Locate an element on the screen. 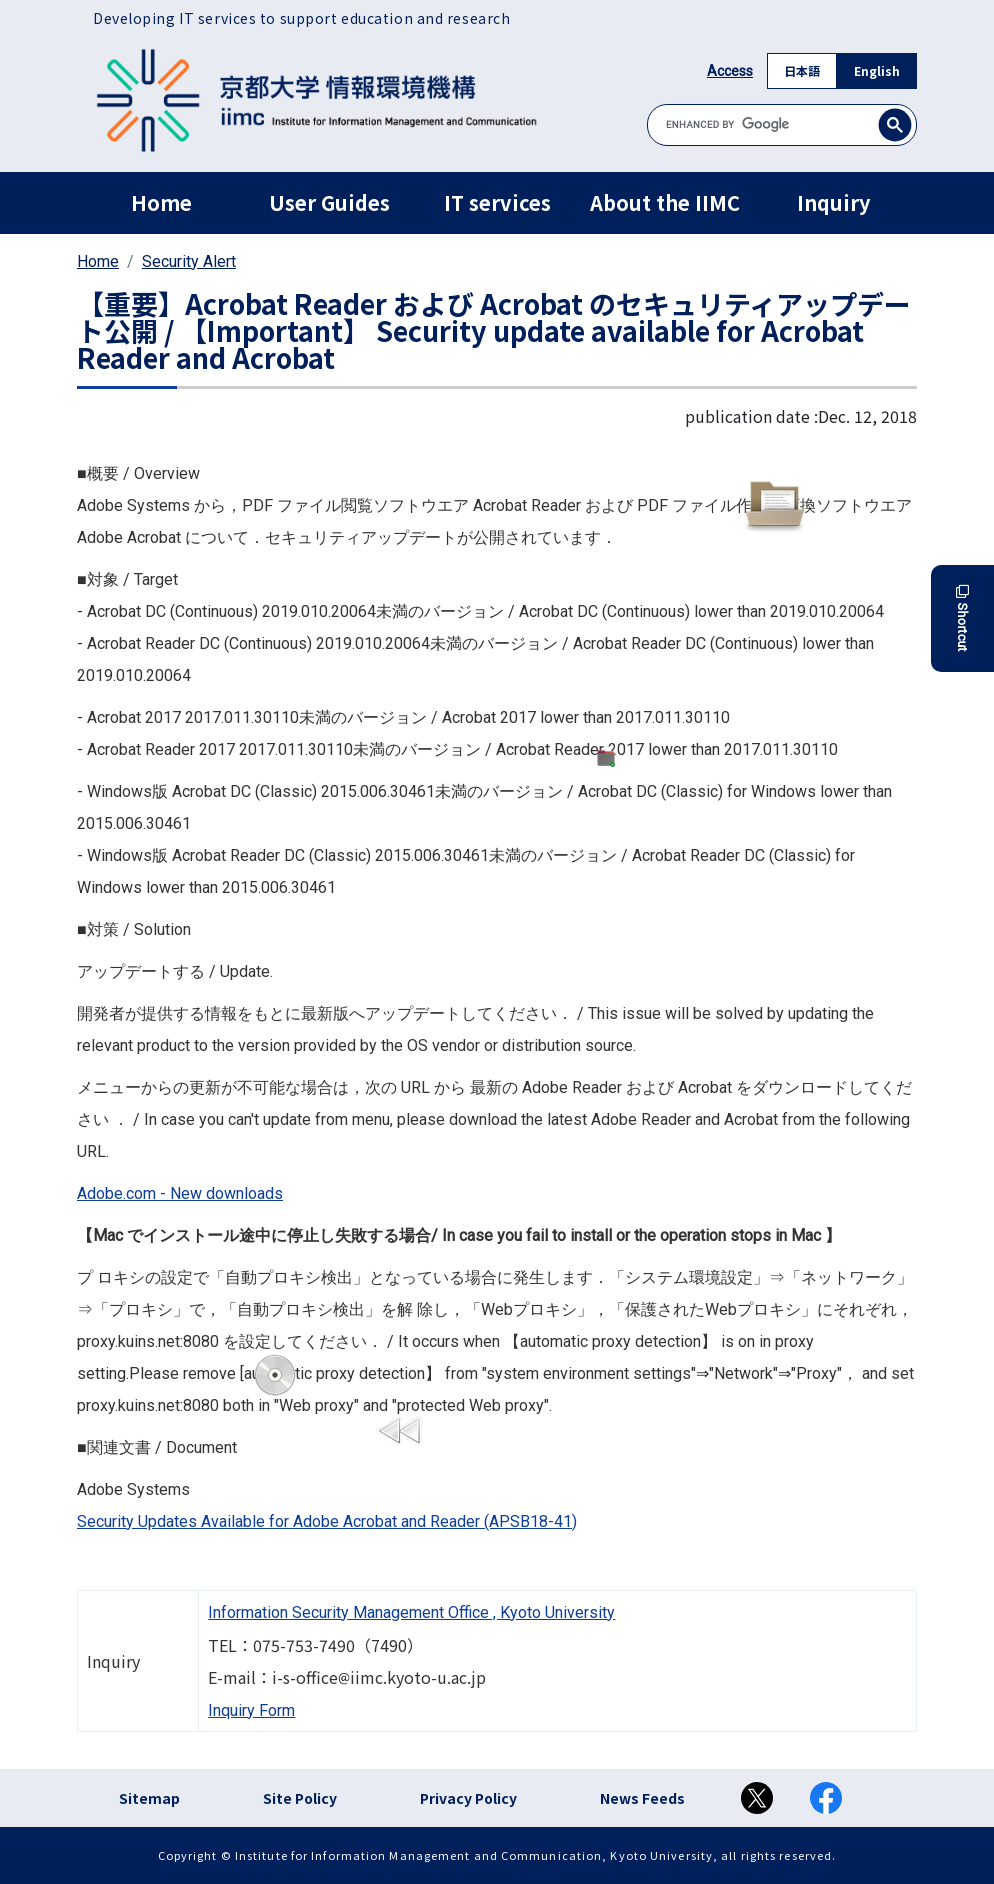 Image resolution: width=994 pixels, height=1884 pixels. create a new folder is located at coordinates (606, 758).